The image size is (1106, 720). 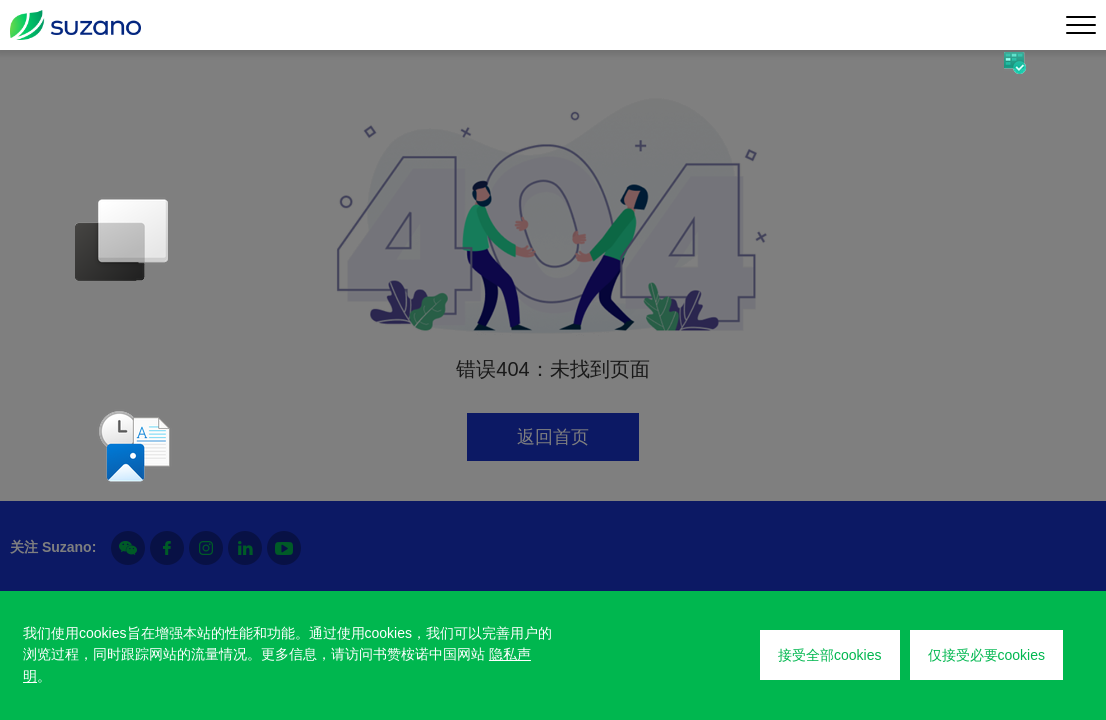 What do you see at coordinates (134, 446) in the screenshot?
I see `view recently accessed files or documents` at bounding box center [134, 446].